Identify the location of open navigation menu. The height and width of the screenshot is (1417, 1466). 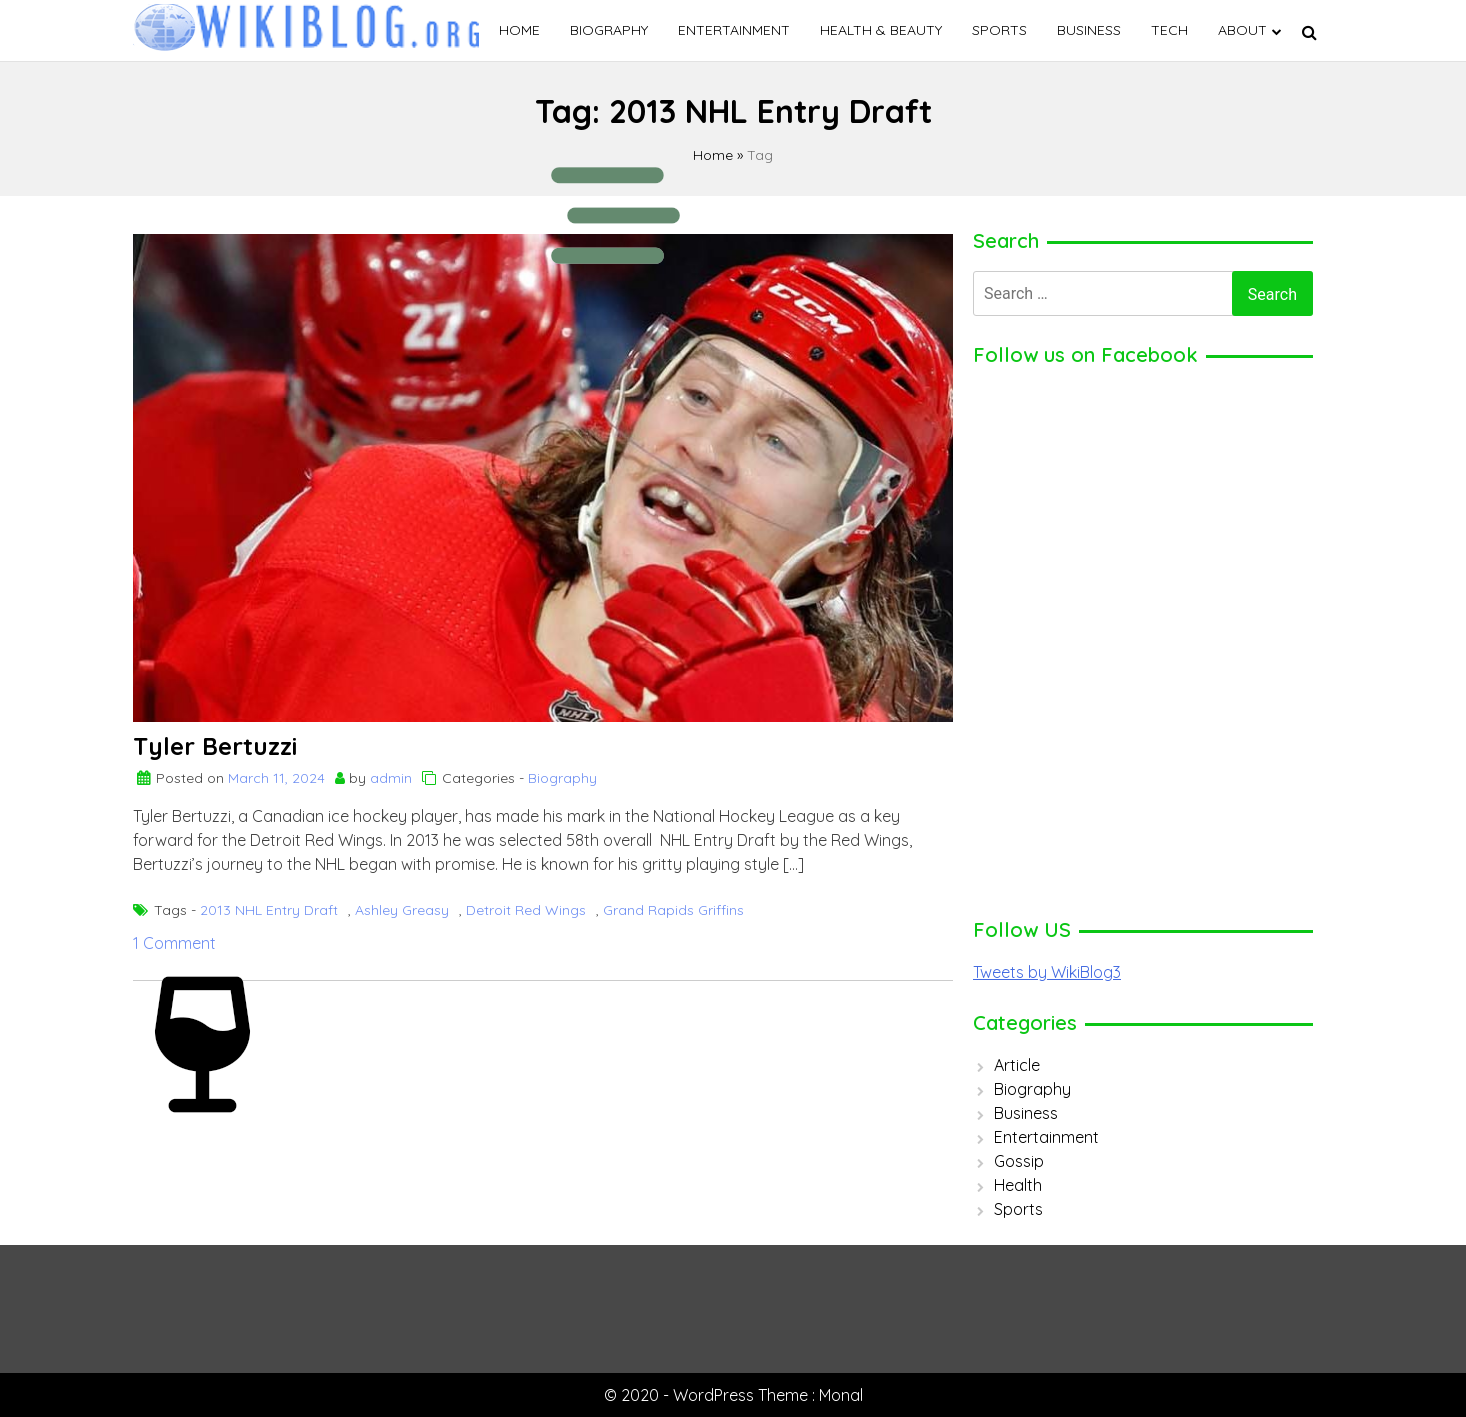
(615, 215).